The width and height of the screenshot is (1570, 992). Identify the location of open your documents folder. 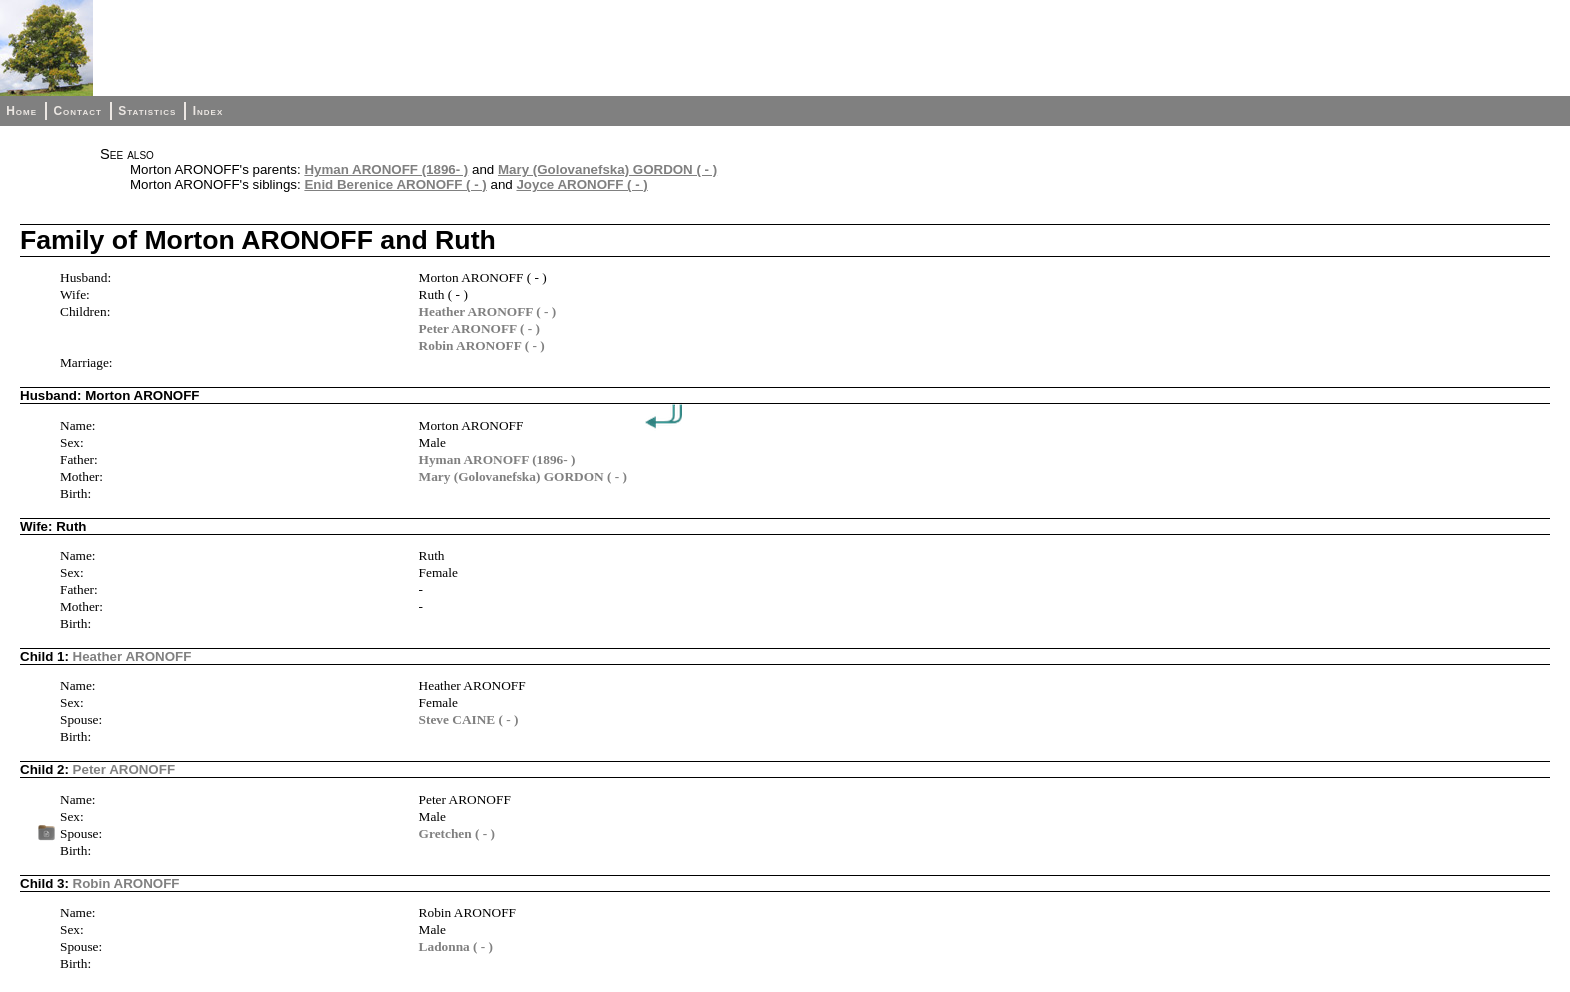
(46, 832).